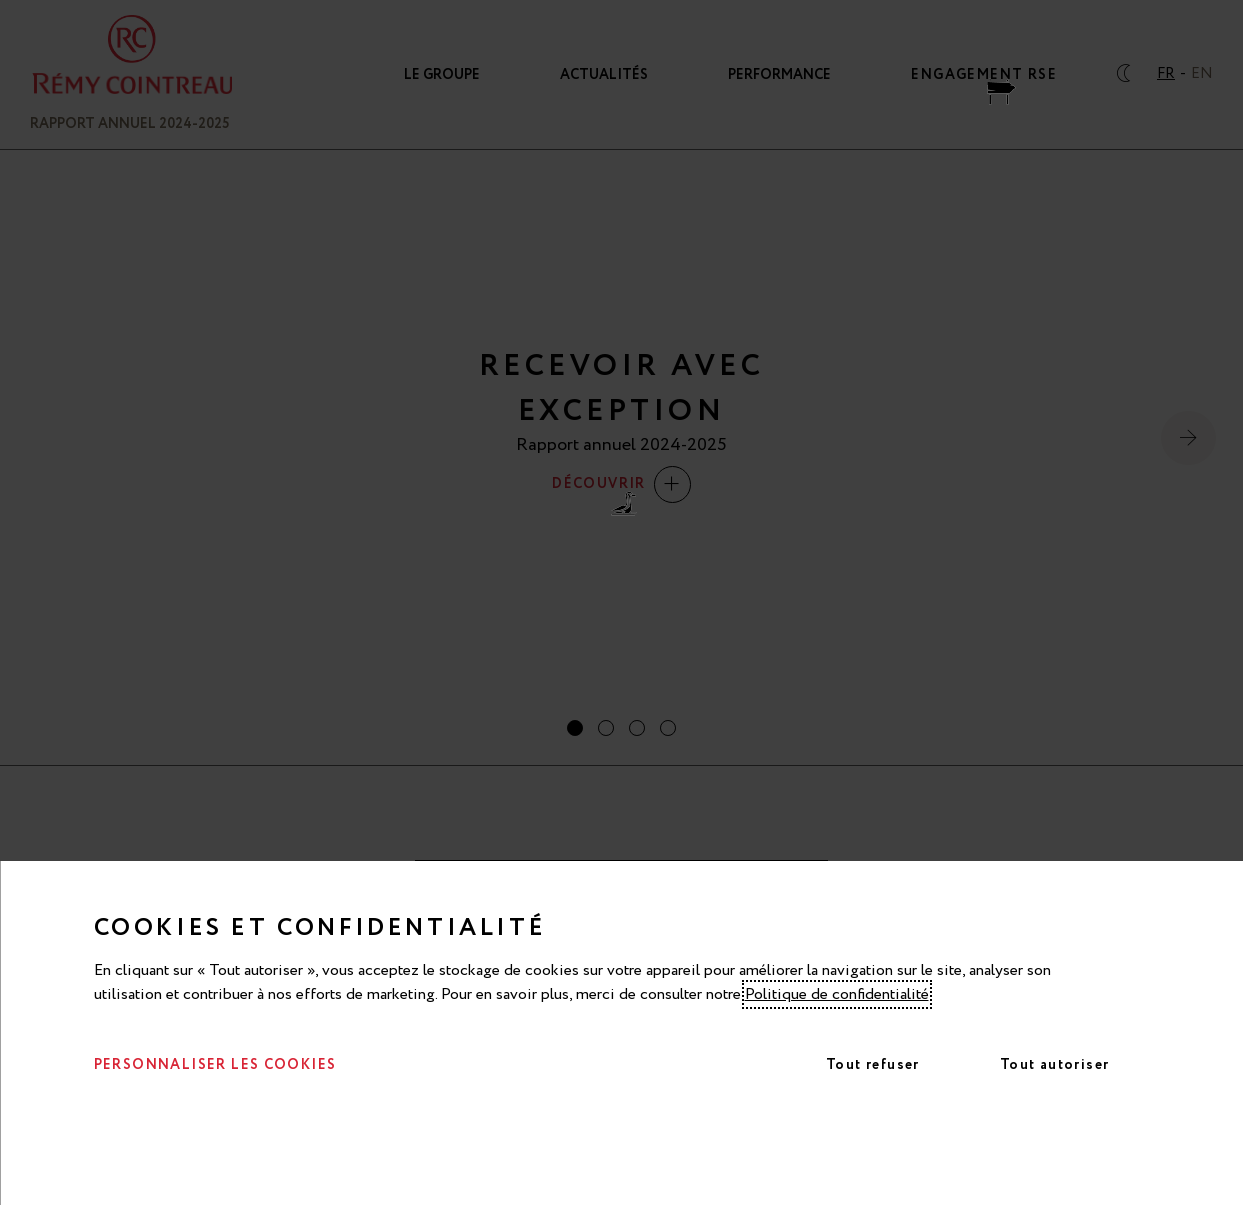  Describe the element at coordinates (623, 503) in the screenshot. I see `canadian goose character or wildlife element` at that location.